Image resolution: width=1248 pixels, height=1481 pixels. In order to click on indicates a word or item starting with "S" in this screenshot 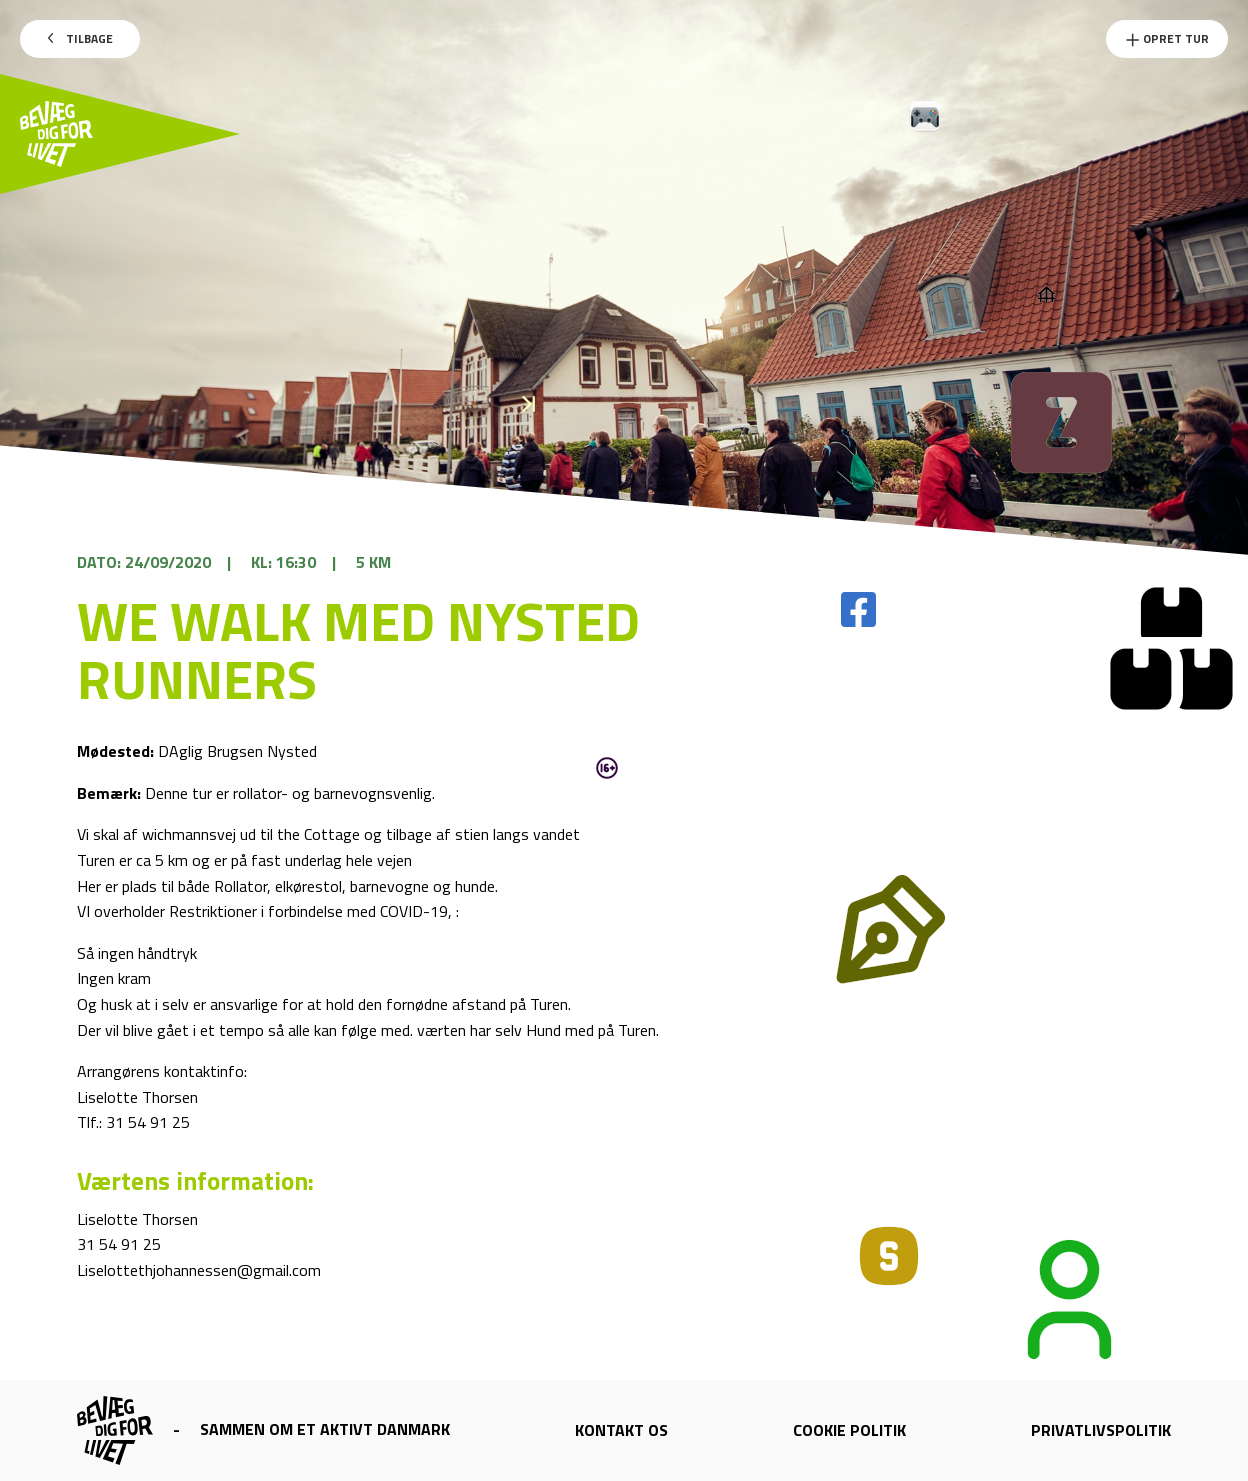, I will do `click(889, 1256)`.